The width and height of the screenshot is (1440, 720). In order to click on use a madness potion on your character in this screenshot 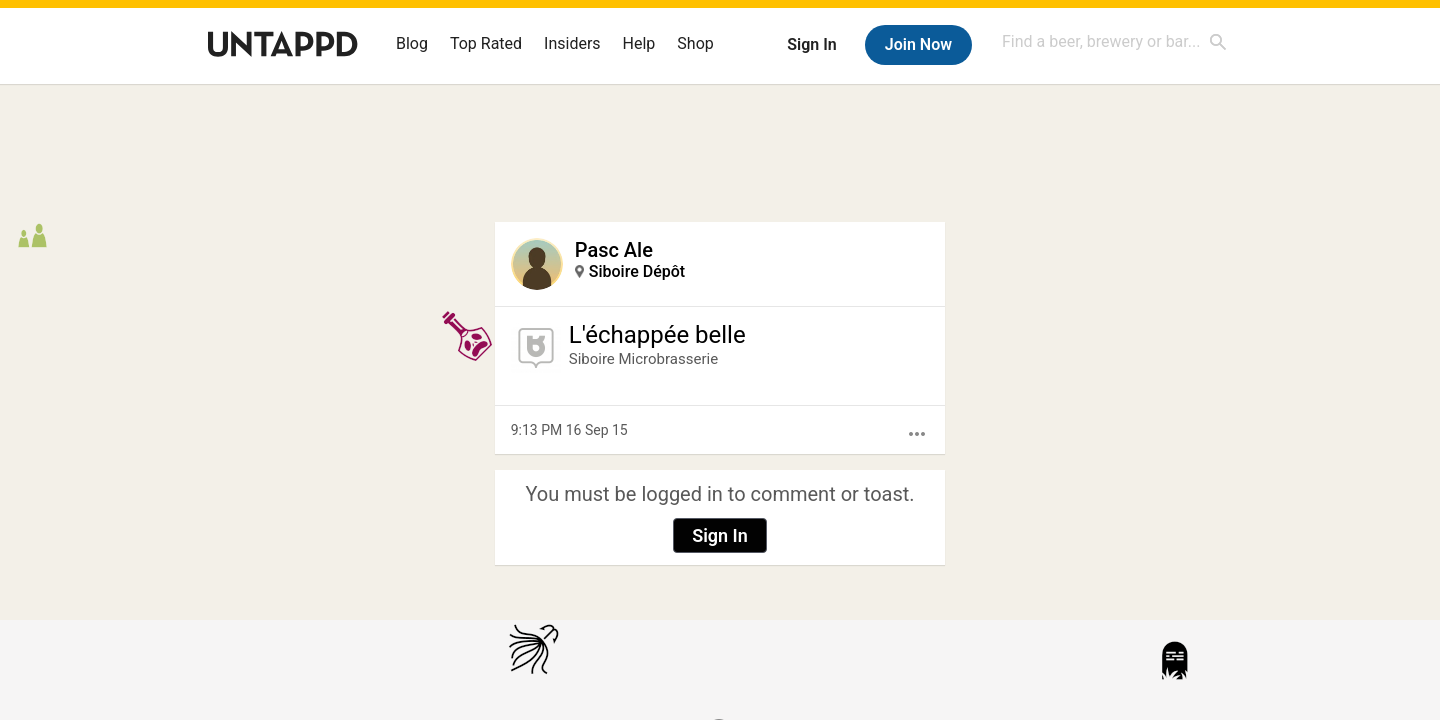, I will do `click(467, 336)`.